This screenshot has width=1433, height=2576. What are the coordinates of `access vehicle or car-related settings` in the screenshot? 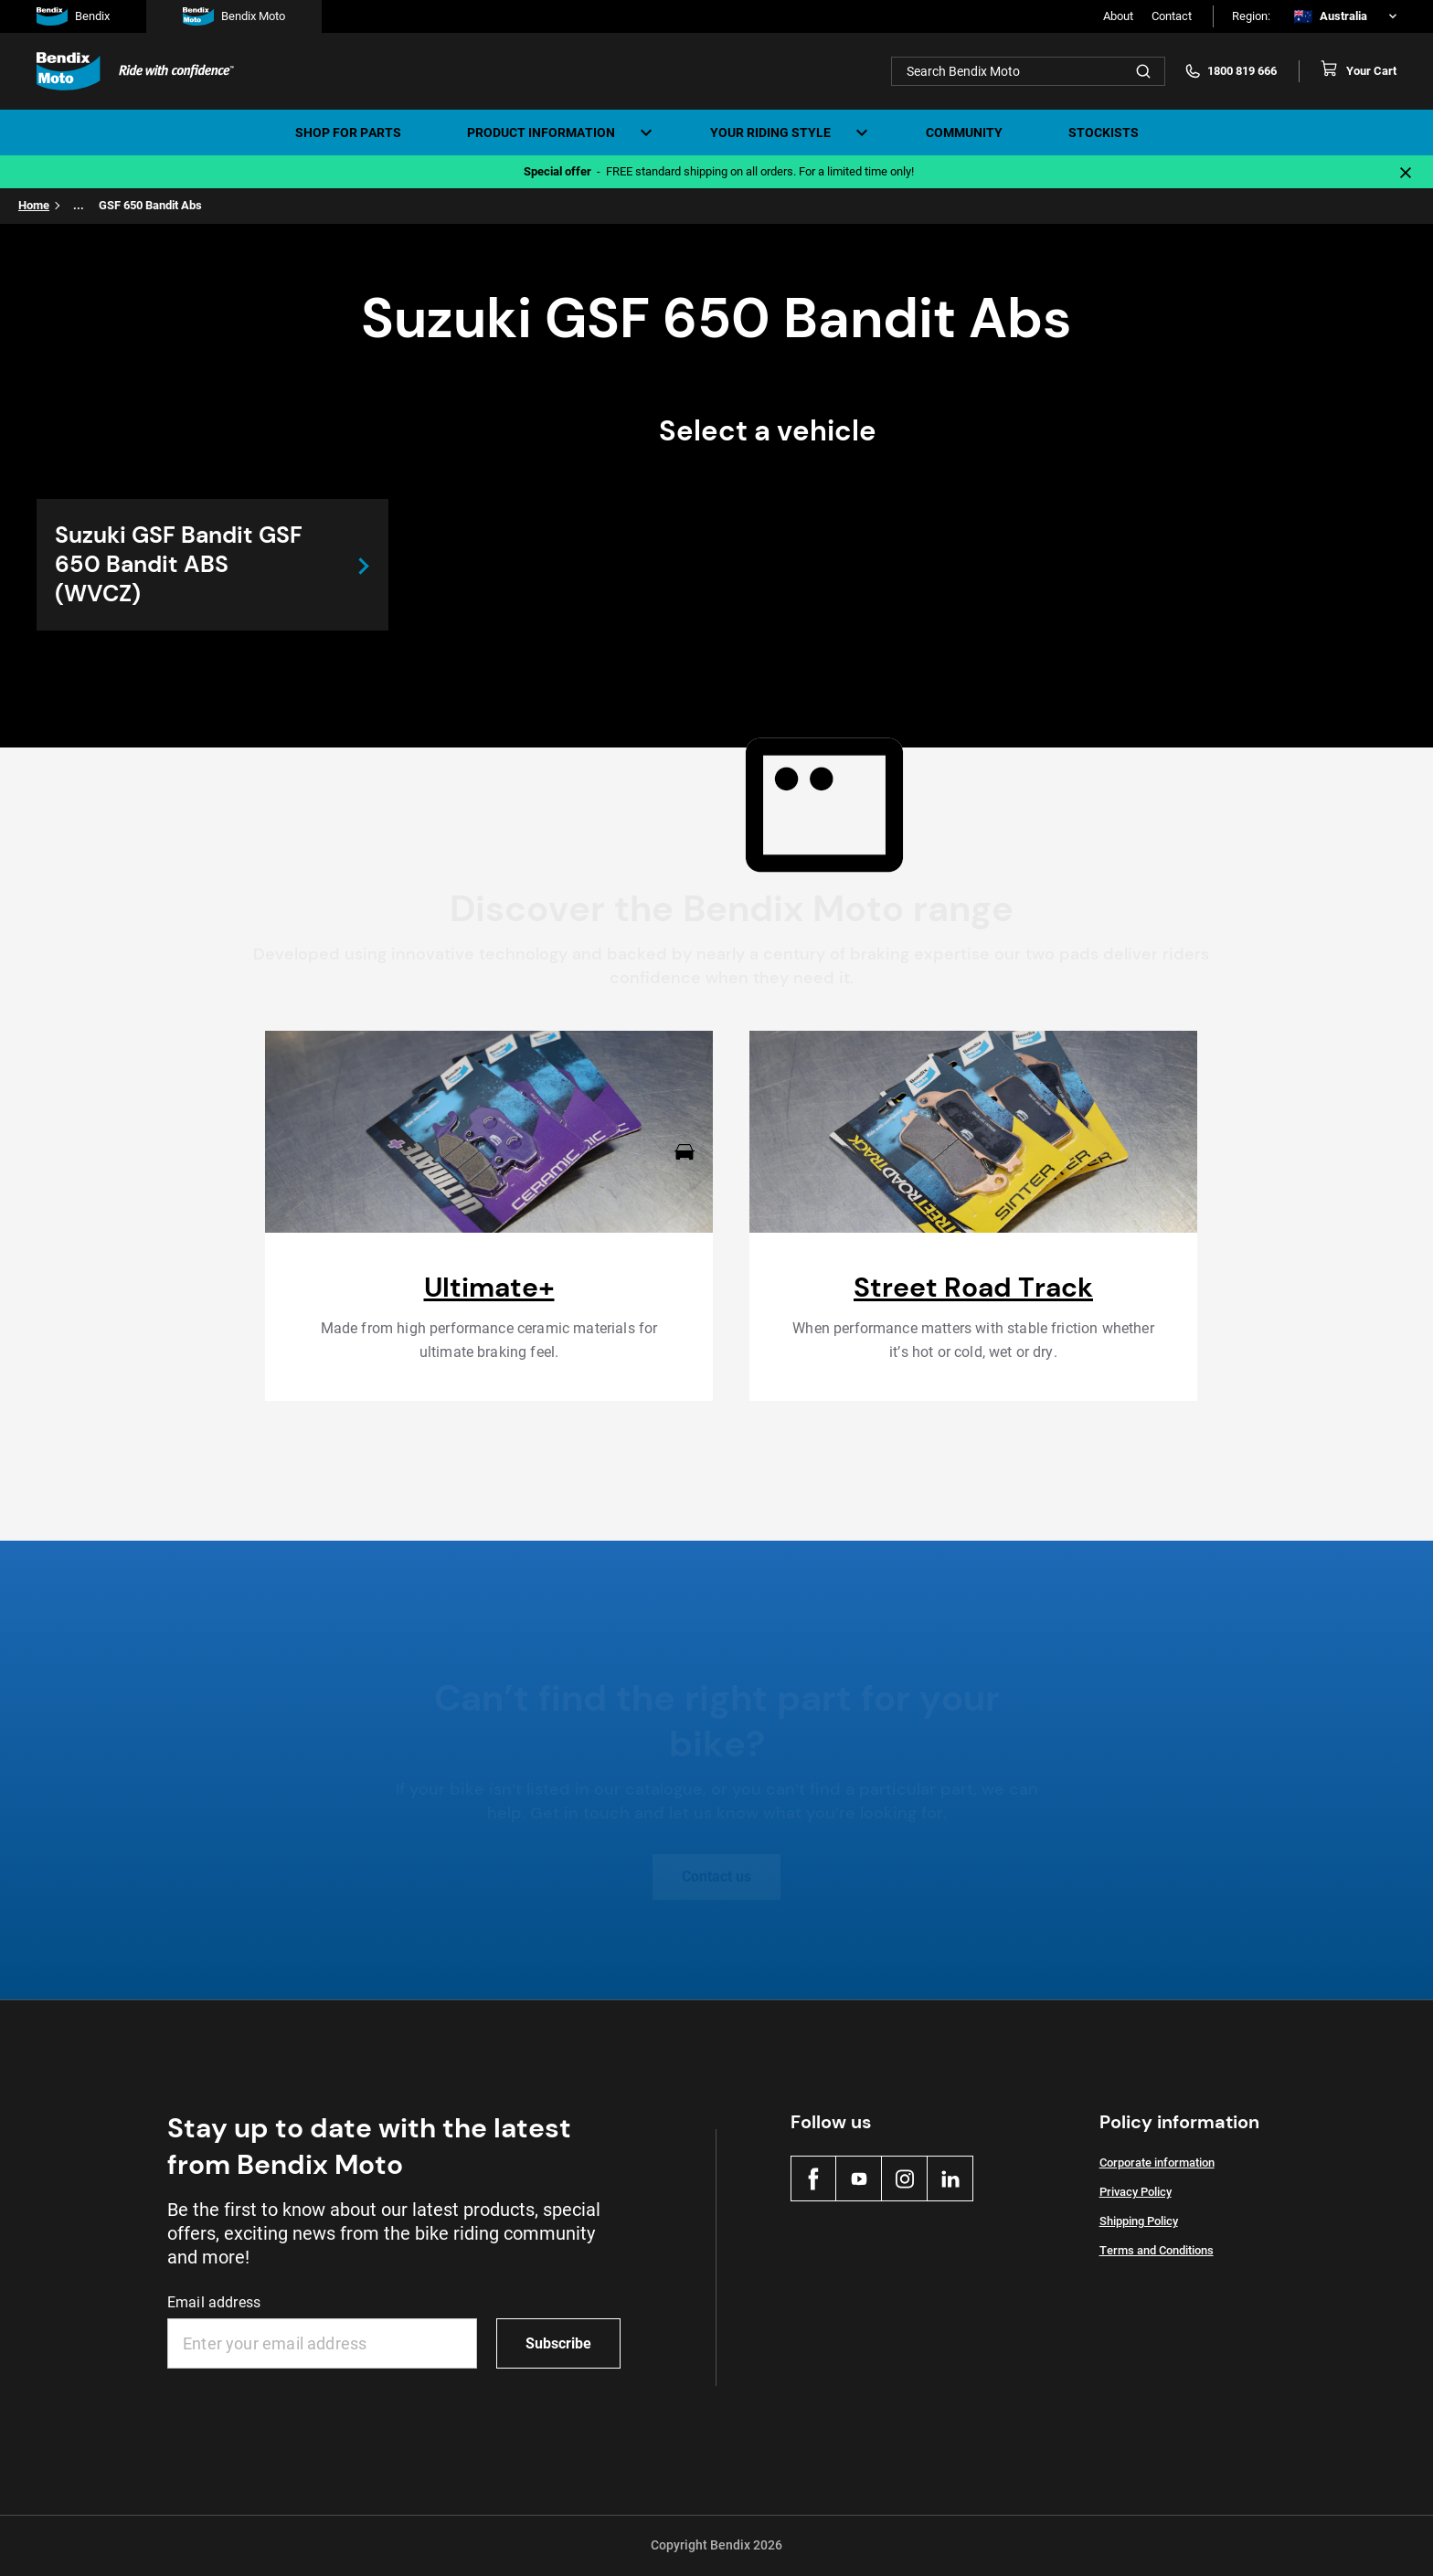 It's located at (685, 1152).